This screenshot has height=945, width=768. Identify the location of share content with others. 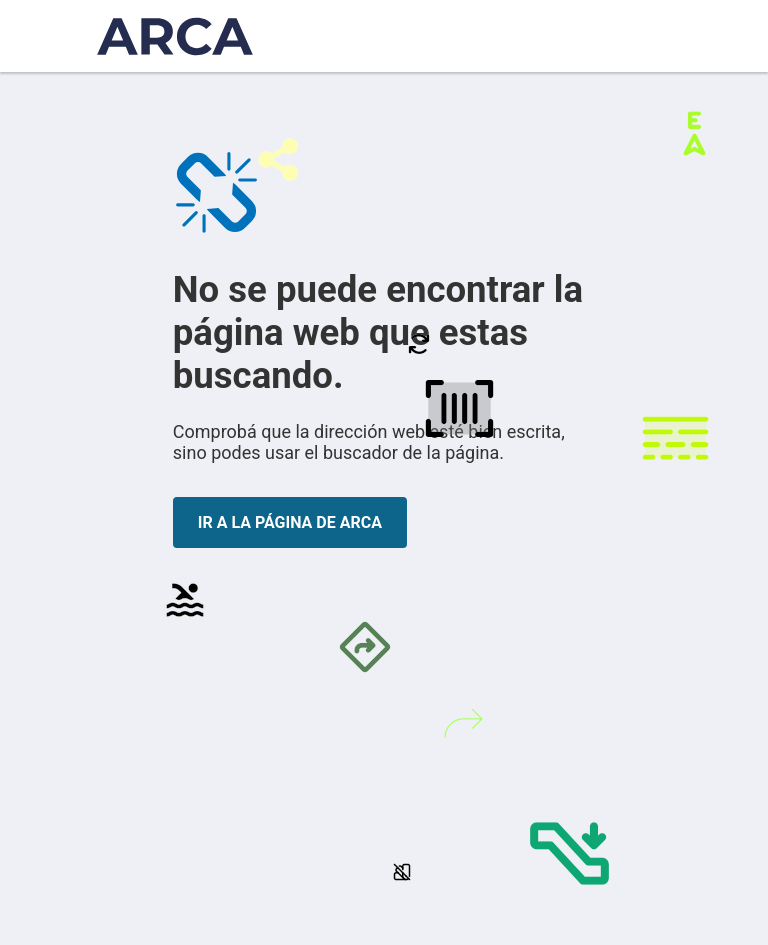
(279, 159).